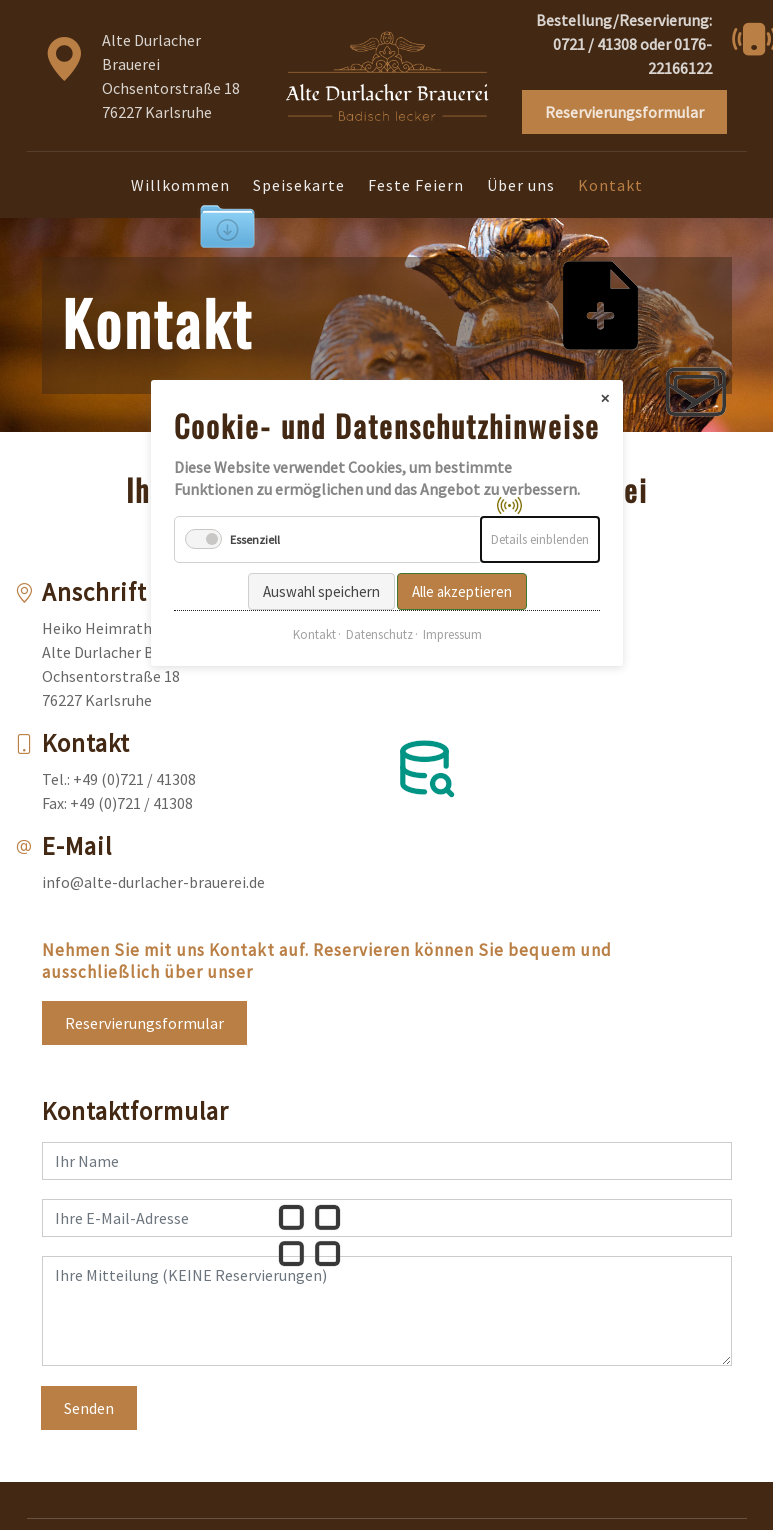 Image resolution: width=773 pixels, height=1530 pixels. I want to click on open the mail app, so click(696, 390).